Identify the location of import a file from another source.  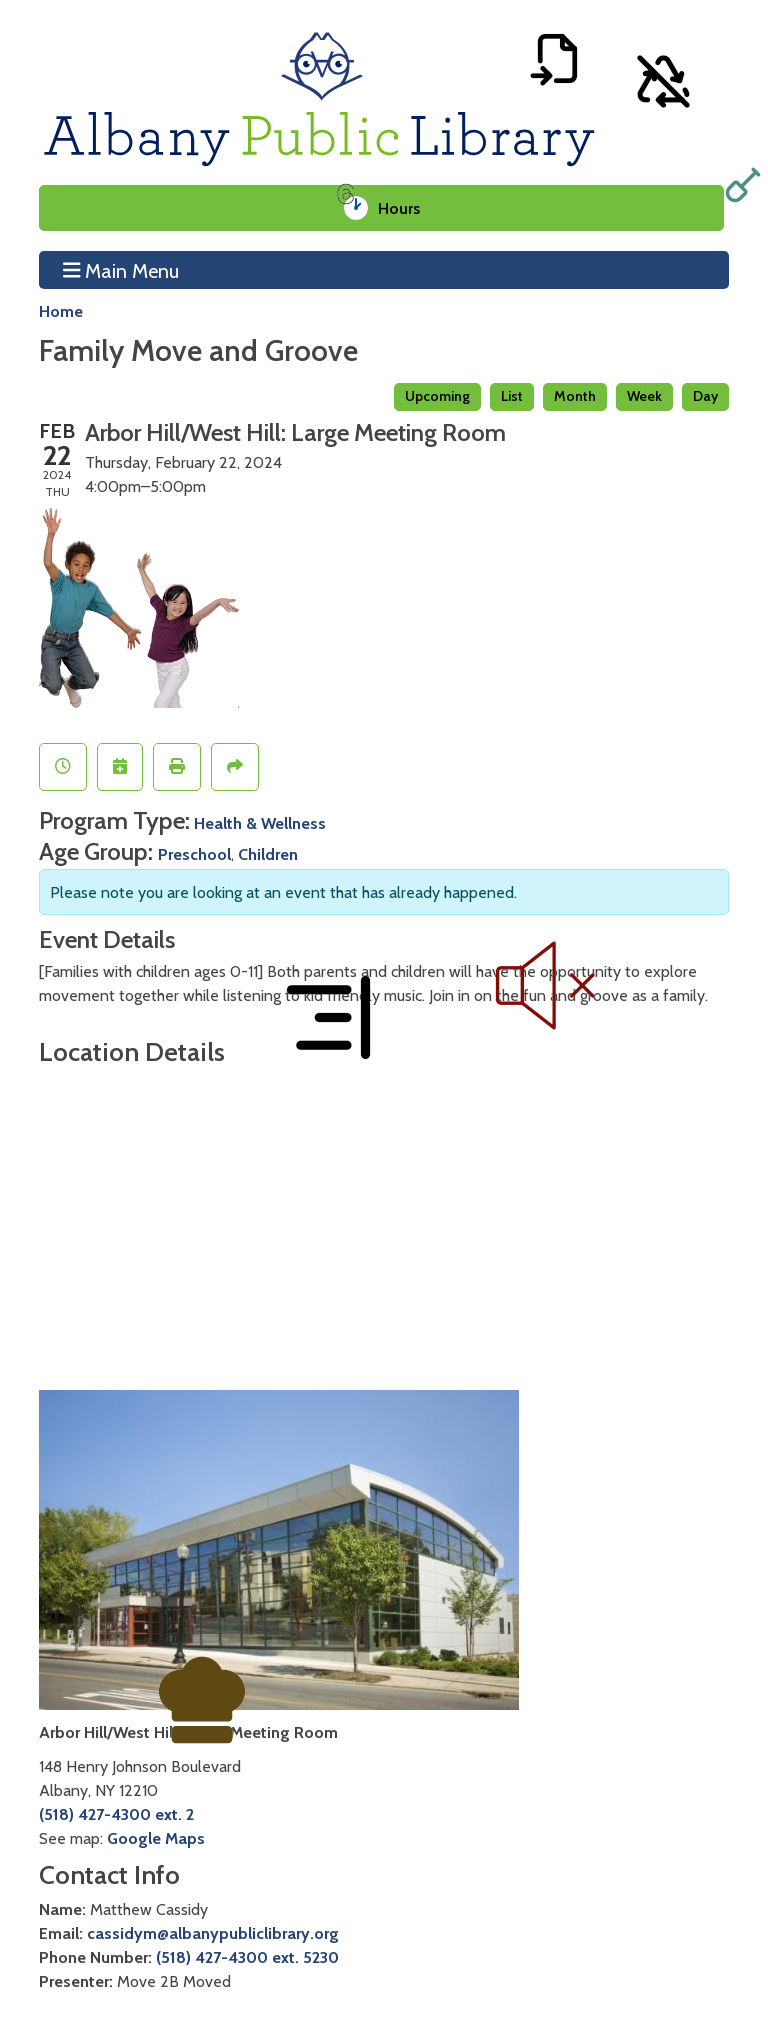
(557, 58).